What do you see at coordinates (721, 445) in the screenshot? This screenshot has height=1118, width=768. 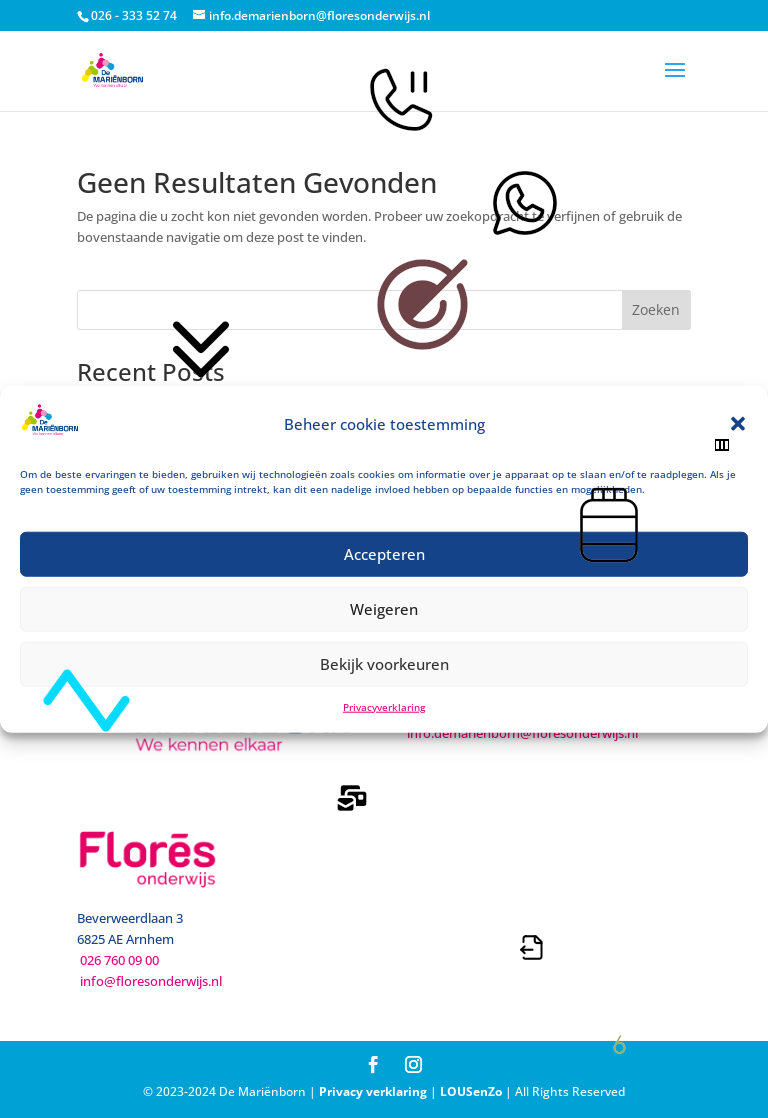 I see `switch to column view layout` at bounding box center [721, 445].